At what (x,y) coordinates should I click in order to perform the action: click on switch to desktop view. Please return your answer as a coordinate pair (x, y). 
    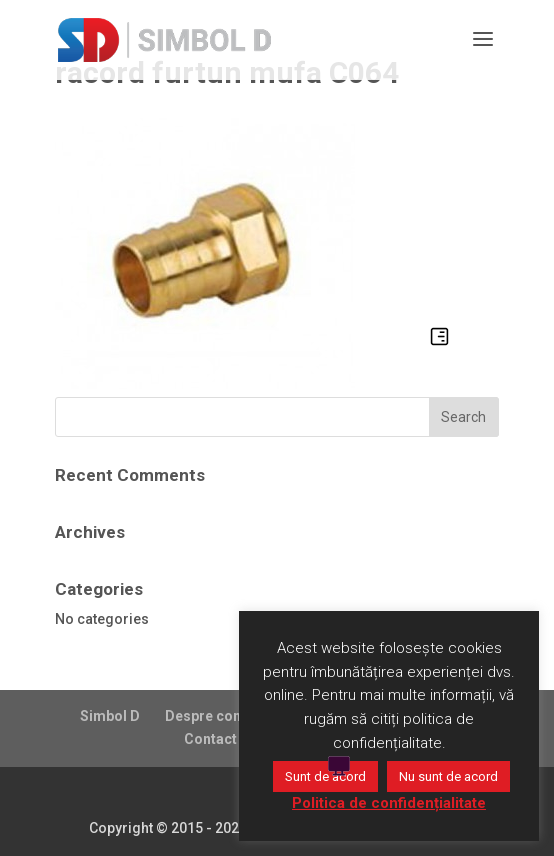
    Looking at the image, I should click on (339, 766).